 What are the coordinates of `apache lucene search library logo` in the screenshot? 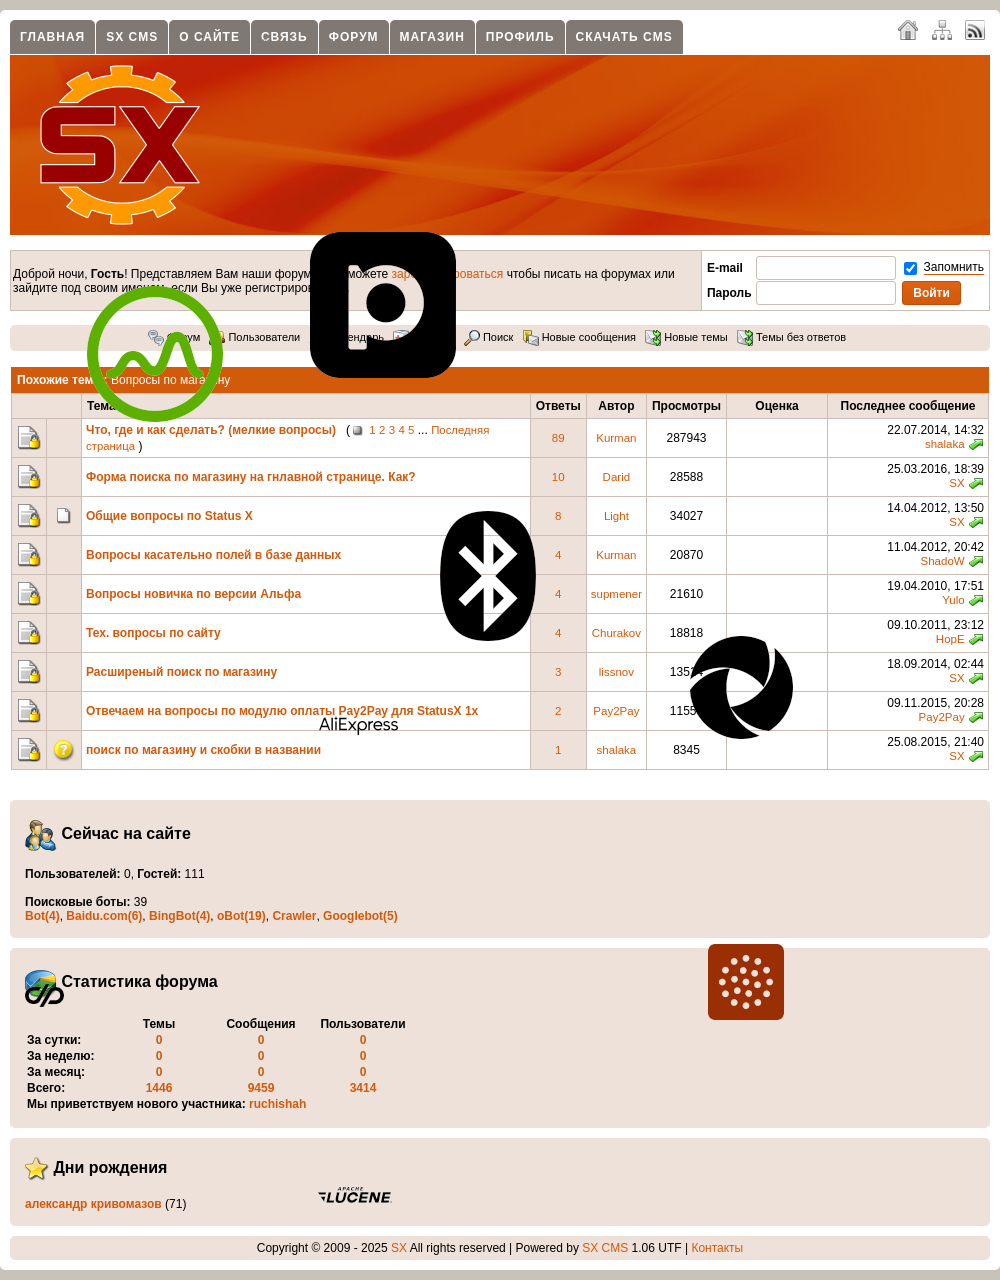 It's located at (355, 1195).